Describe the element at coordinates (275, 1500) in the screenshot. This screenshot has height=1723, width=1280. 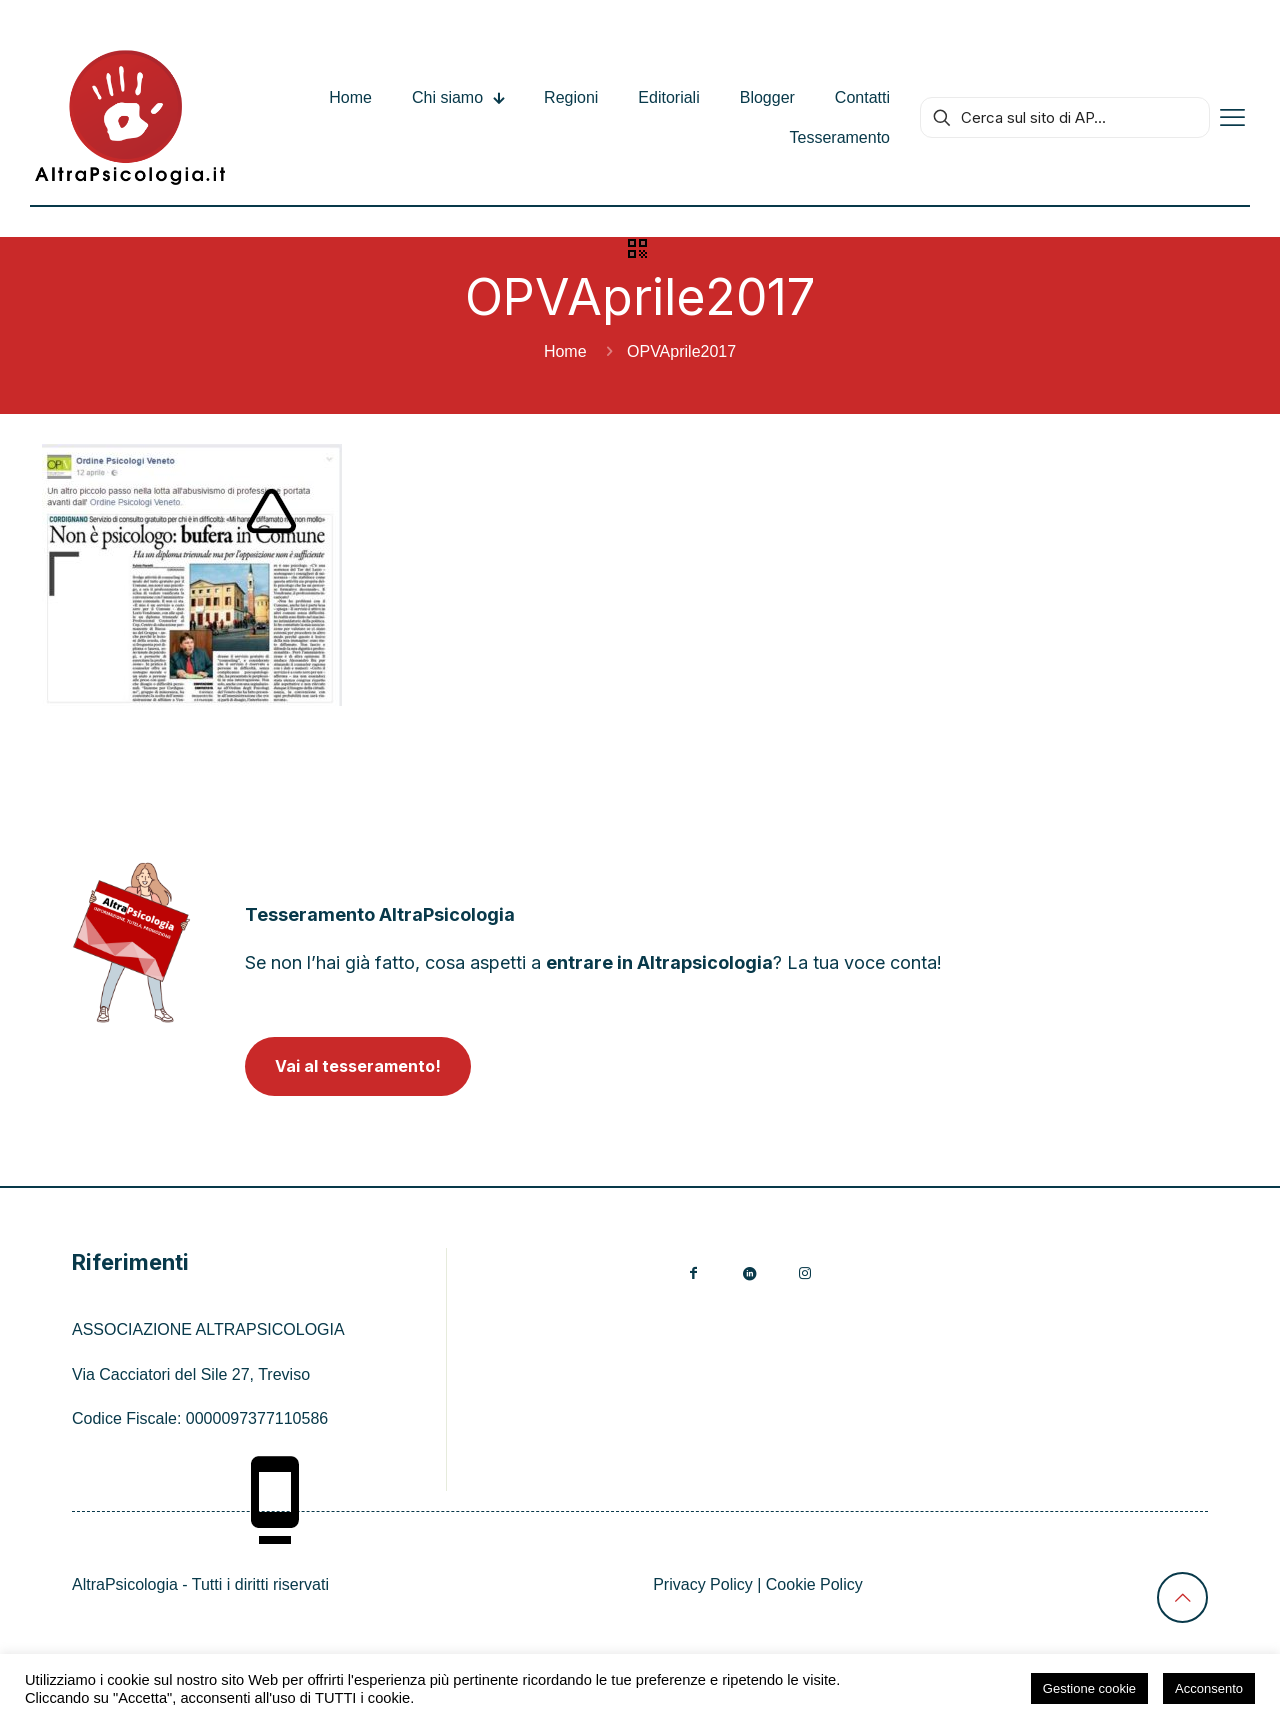
I see `dock your device to a charging station` at that location.